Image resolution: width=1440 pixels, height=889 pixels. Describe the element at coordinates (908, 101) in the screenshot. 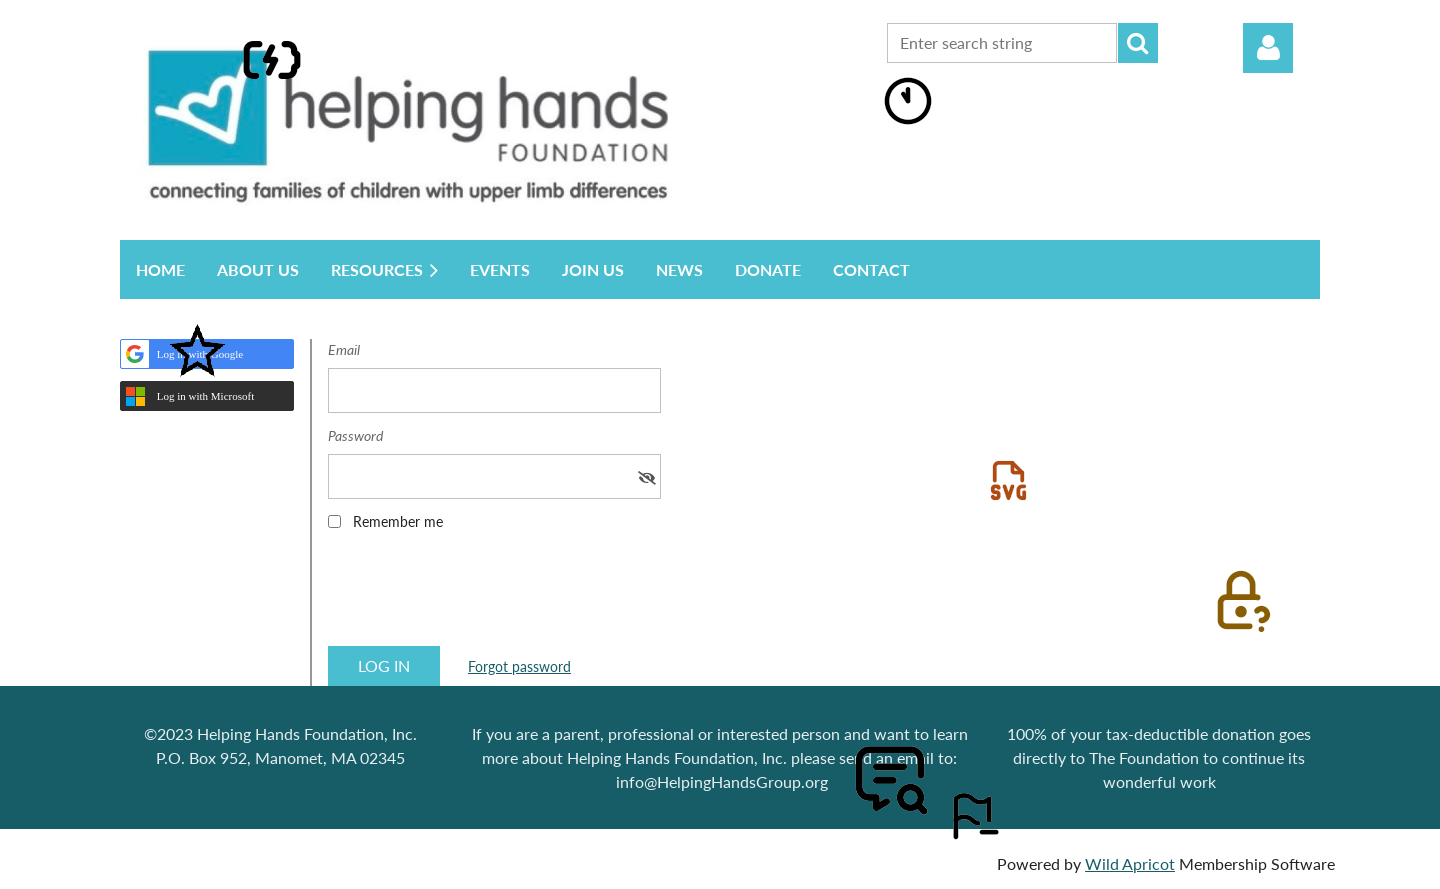

I see `indicates the current time (11 o'clock)` at that location.